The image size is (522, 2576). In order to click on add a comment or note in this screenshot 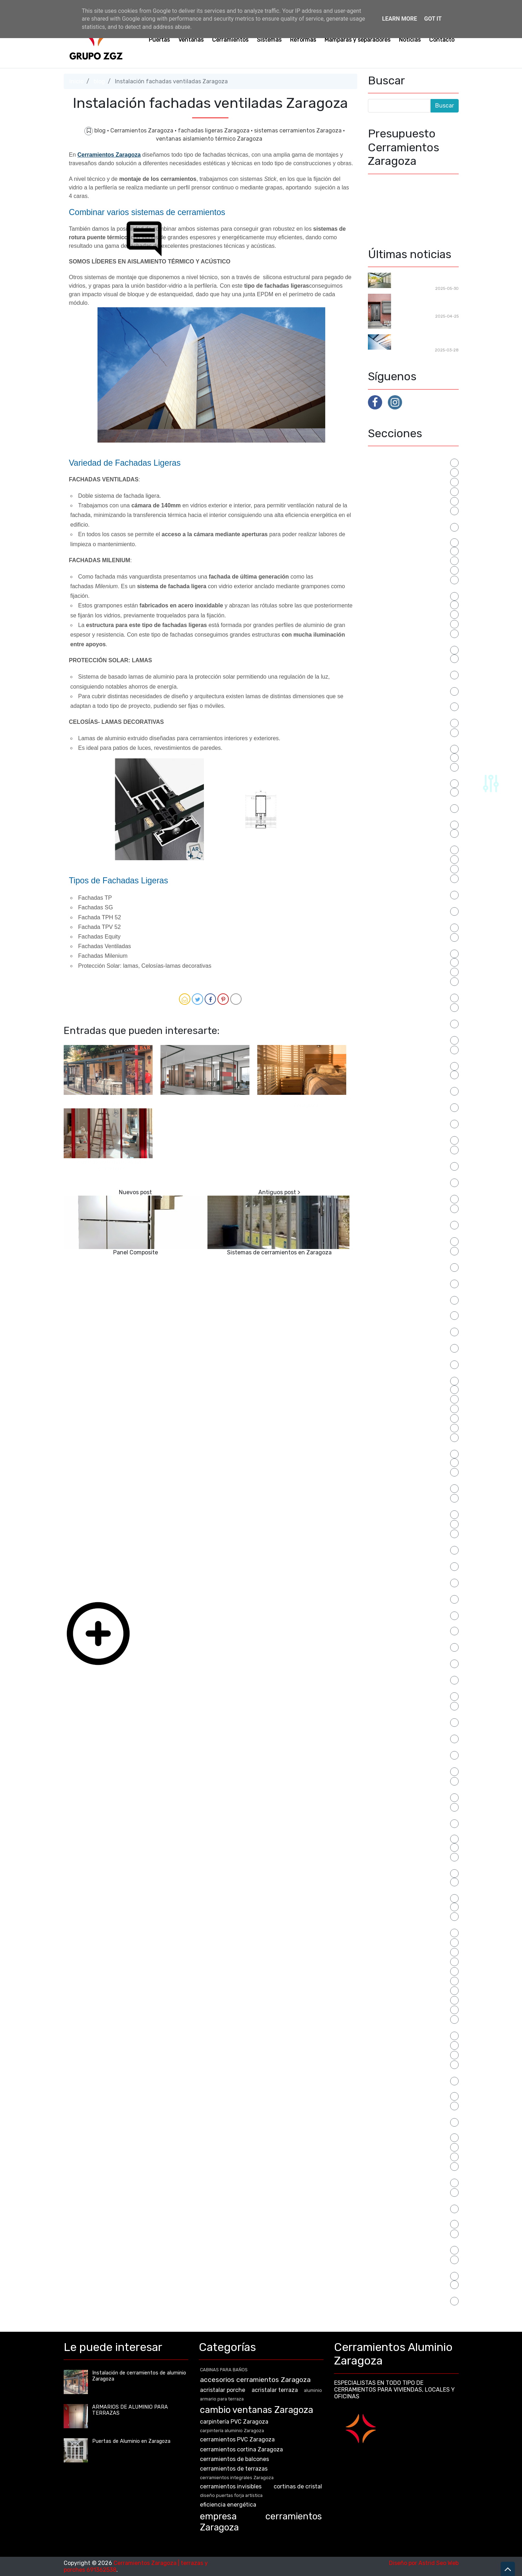, I will do `click(144, 239)`.